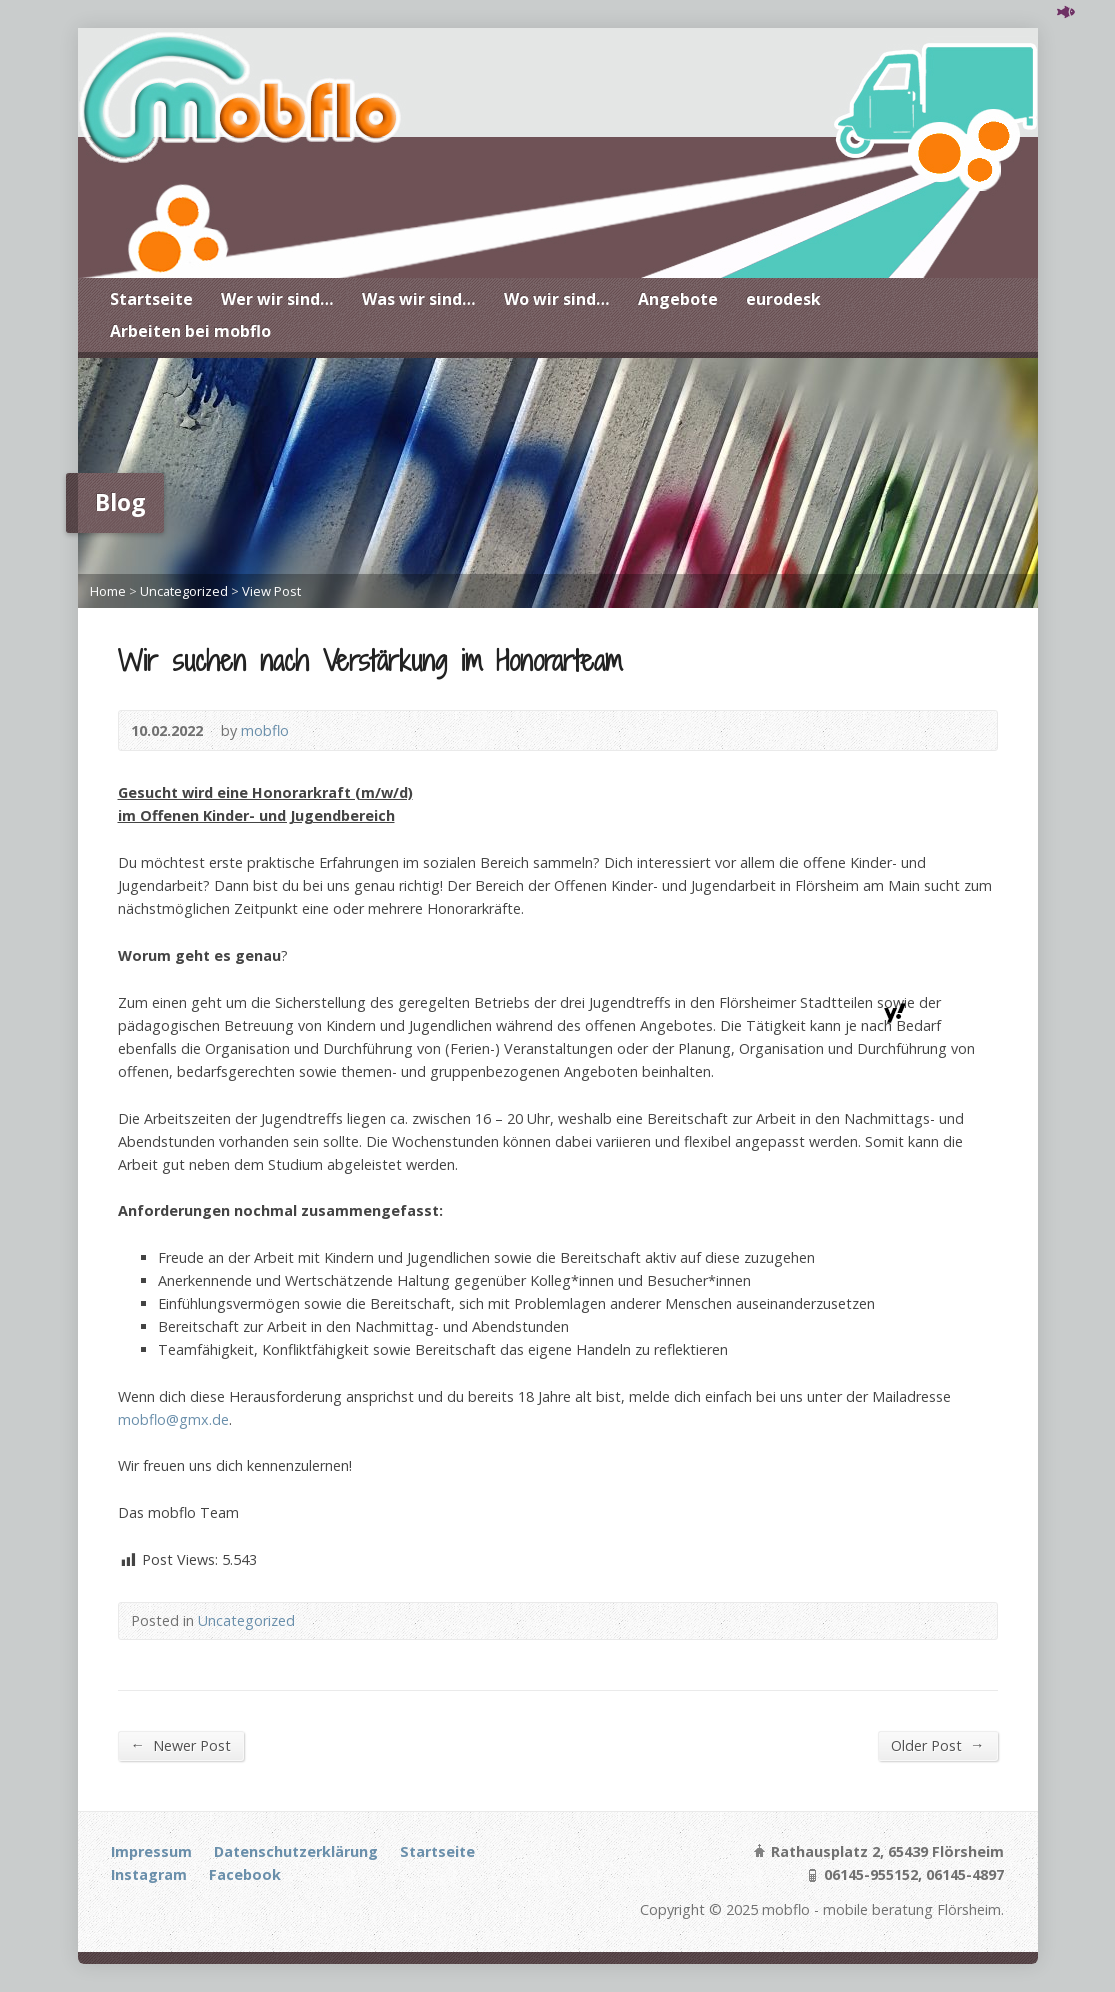 The image size is (1115, 1992). I want to click on access aquarium or fish-related features, so click(1066, 12).